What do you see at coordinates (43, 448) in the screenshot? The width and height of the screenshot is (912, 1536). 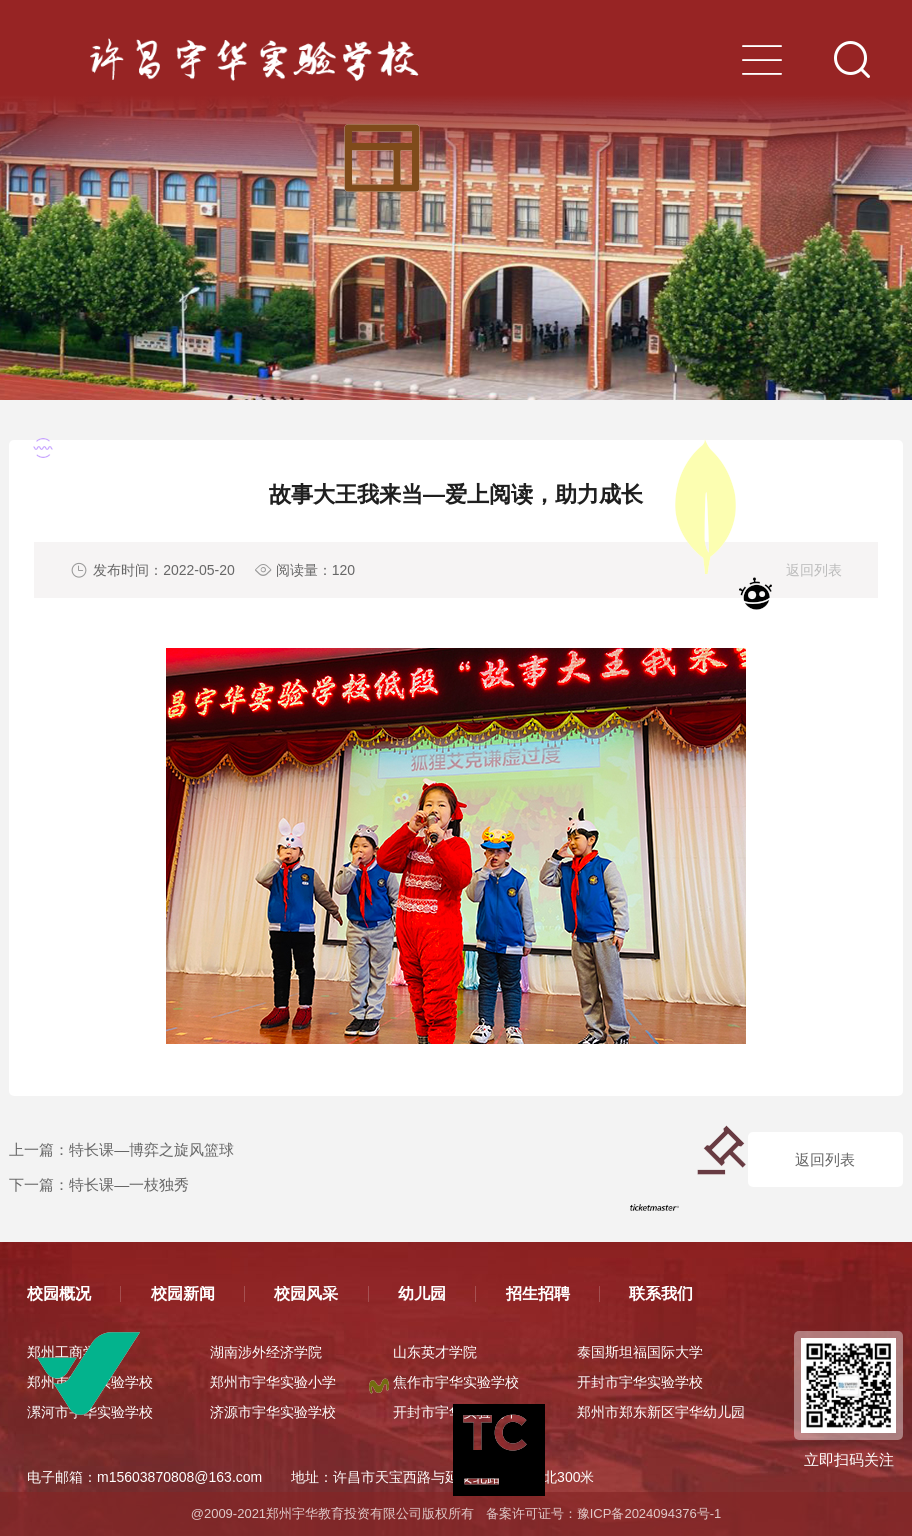 I see `SonarQube for IDE logo` at bounding box center [43, 448].